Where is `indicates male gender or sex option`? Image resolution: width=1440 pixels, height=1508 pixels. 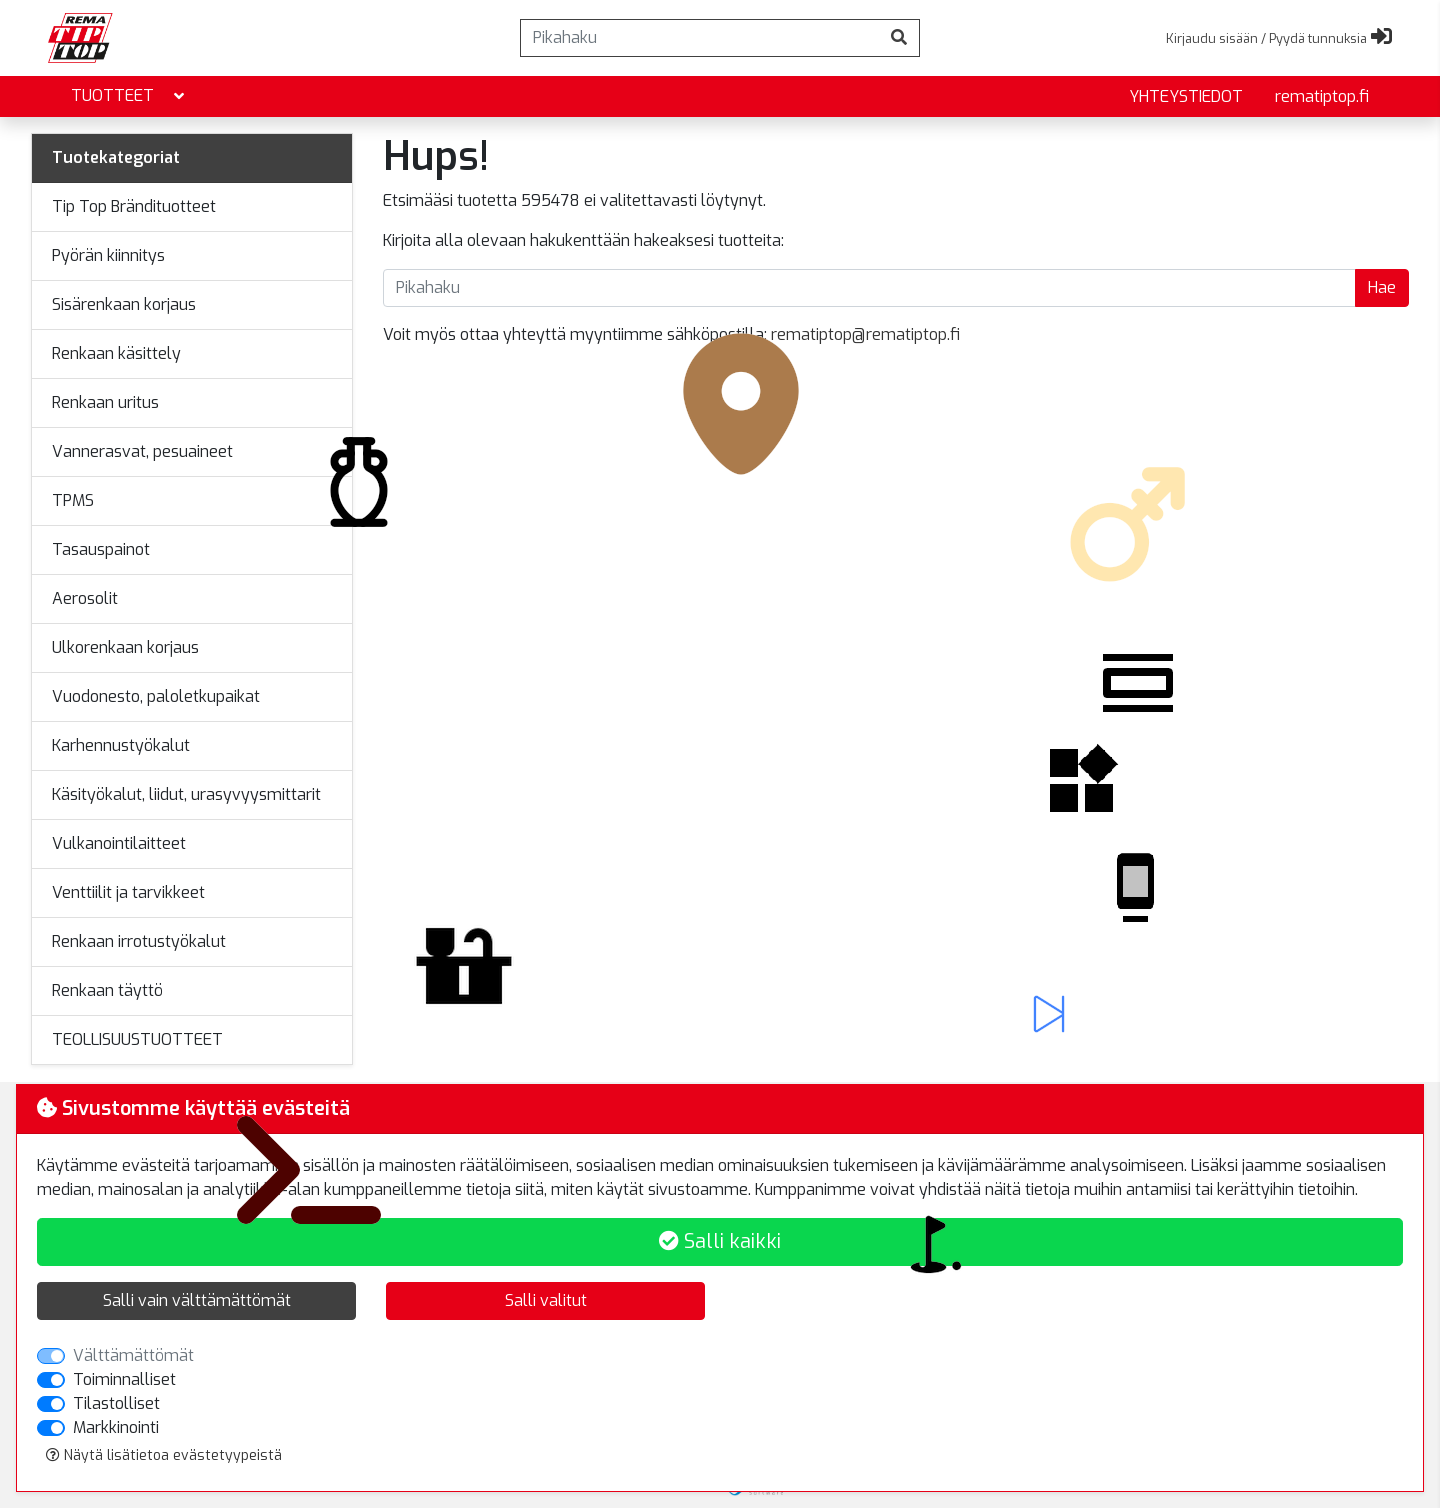 indicates male gender or sex option is located at coordinates (1120, 531).